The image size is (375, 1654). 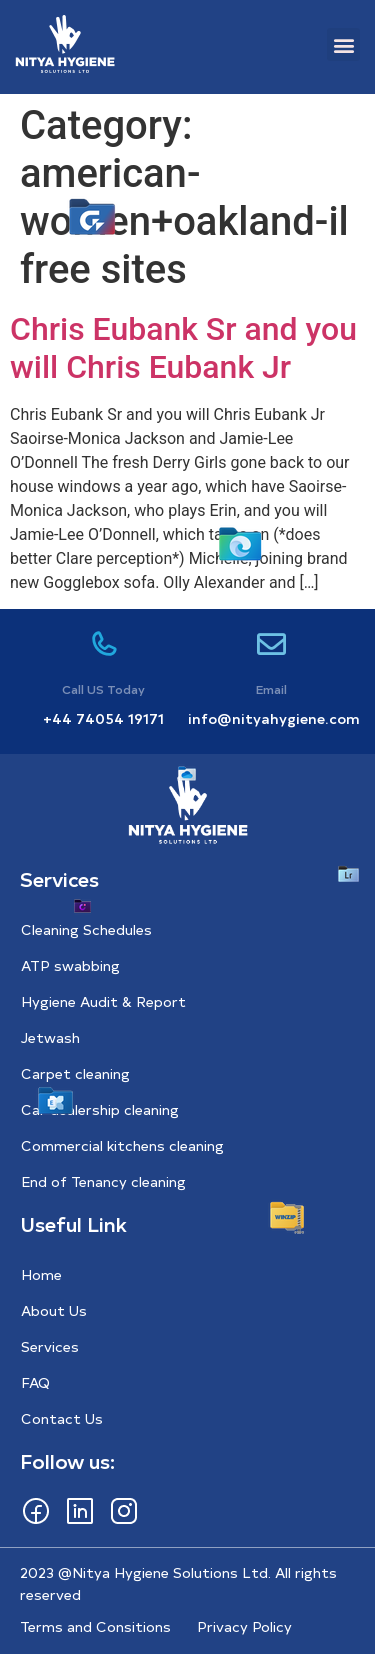 I want to click on open folder containing WinZip compressed files, so click(x=287, y=1216).